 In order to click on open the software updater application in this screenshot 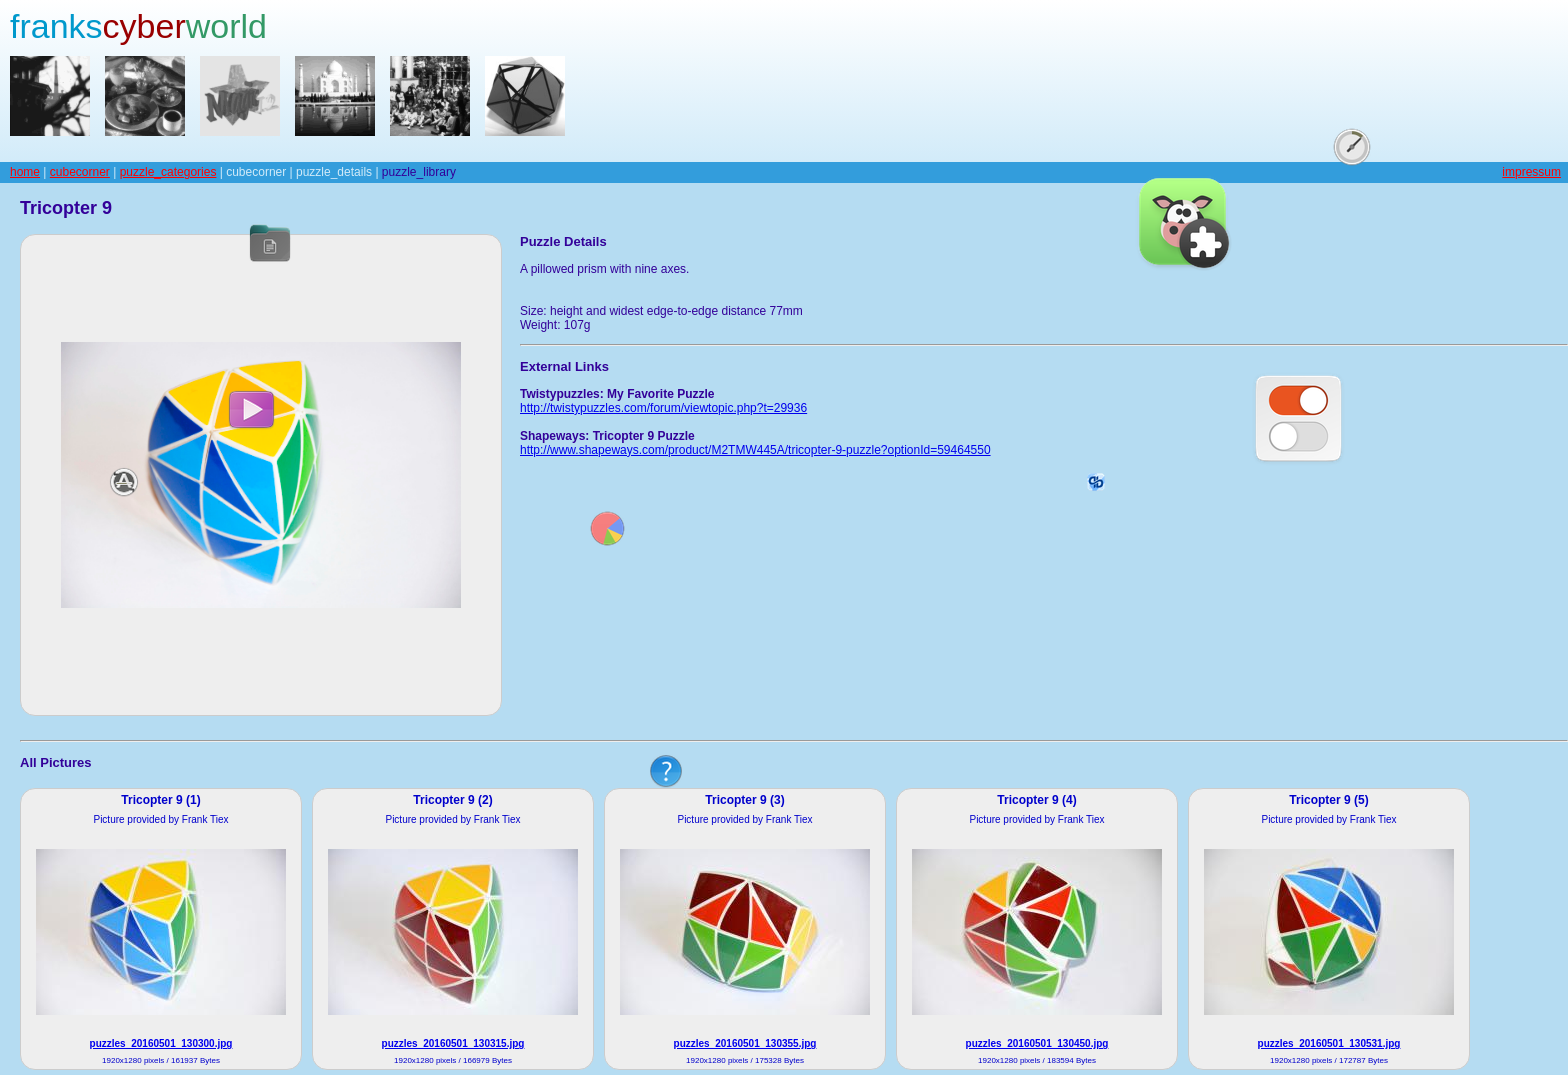, I will do `click(124, 482)`.